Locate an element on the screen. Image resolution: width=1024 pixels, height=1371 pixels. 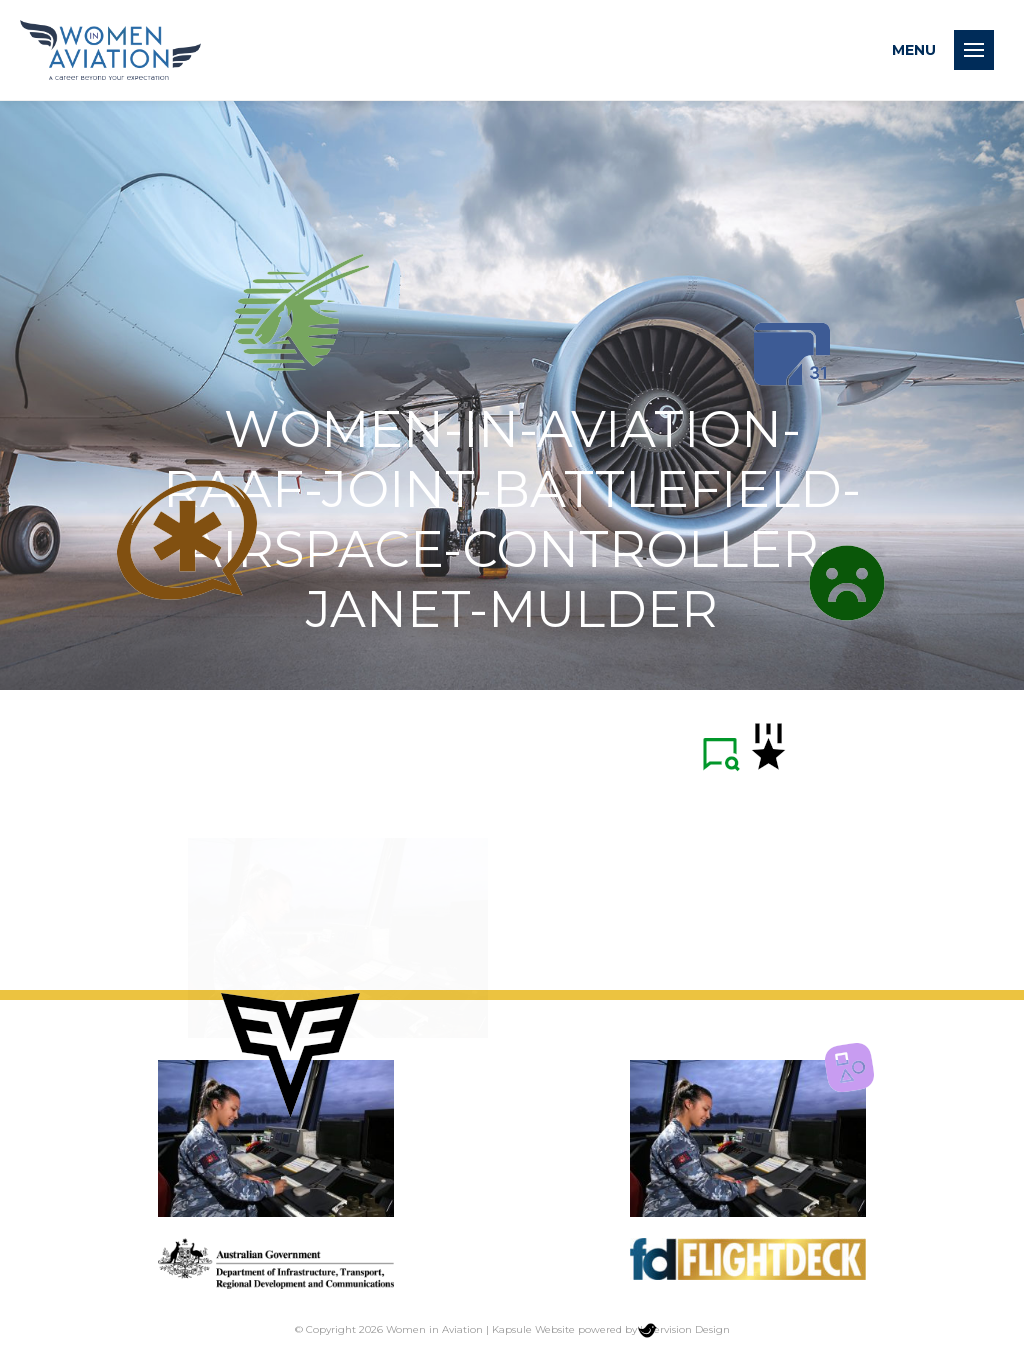
indicates an achievement or award earned is located at coordinates (768, 745).